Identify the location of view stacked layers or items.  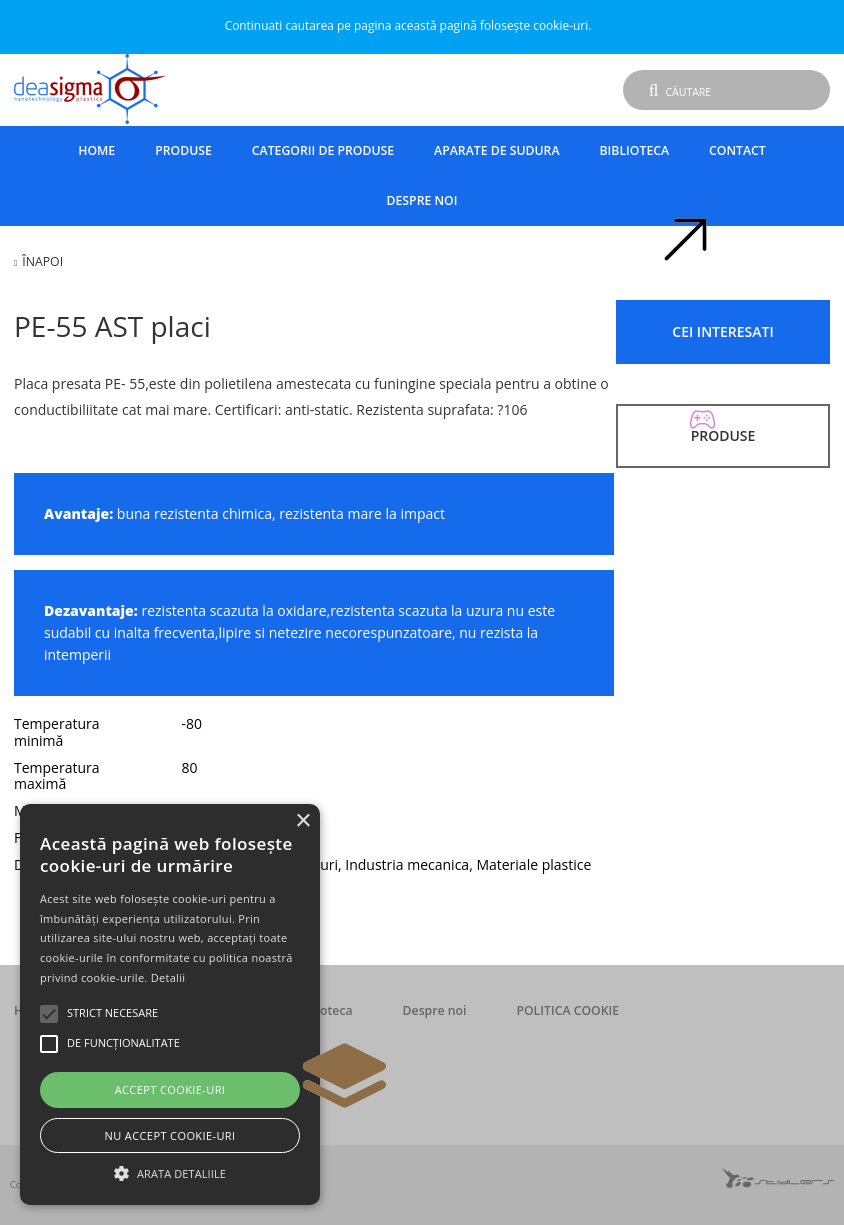
(344, 1075).